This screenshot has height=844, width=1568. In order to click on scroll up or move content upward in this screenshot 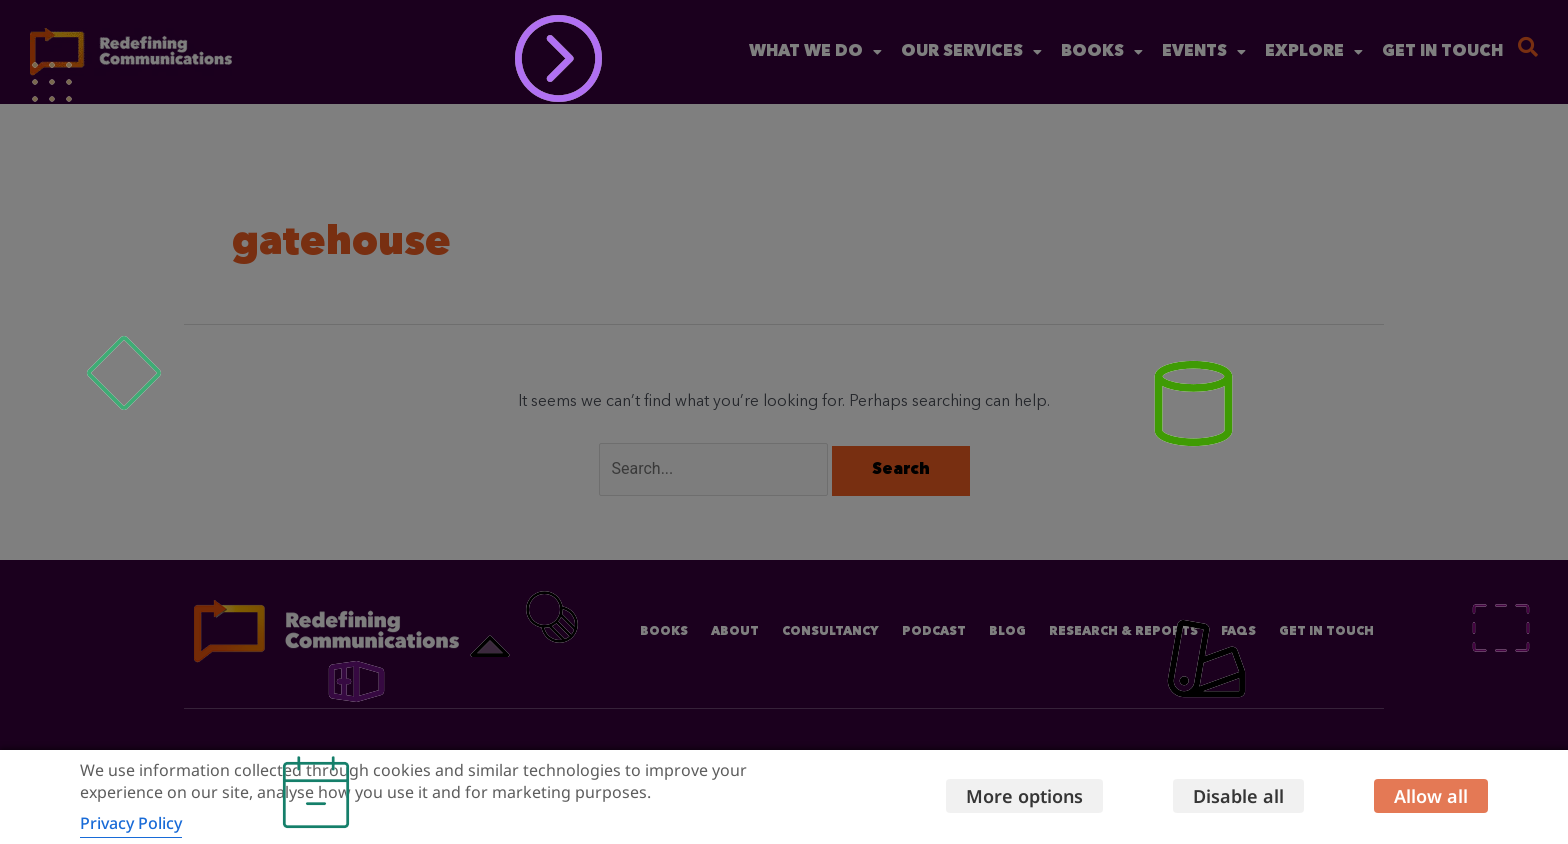, I will do `click(490, 657)`.